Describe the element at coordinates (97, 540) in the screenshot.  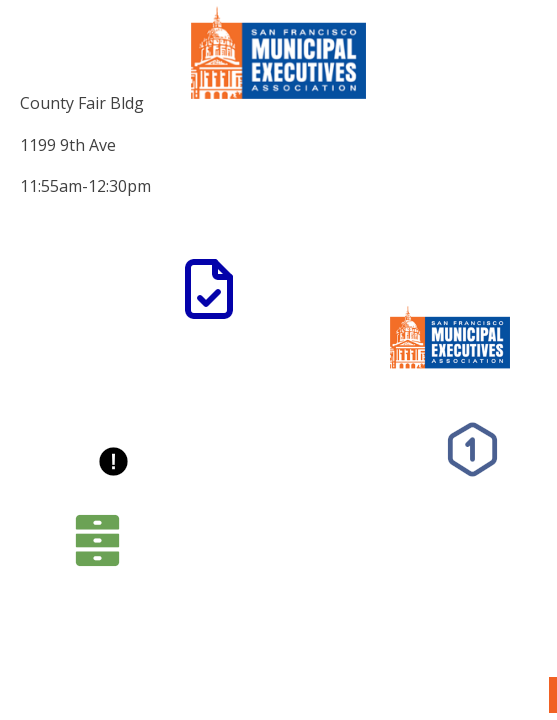
I see `browse furniture or home decor items` at that location.